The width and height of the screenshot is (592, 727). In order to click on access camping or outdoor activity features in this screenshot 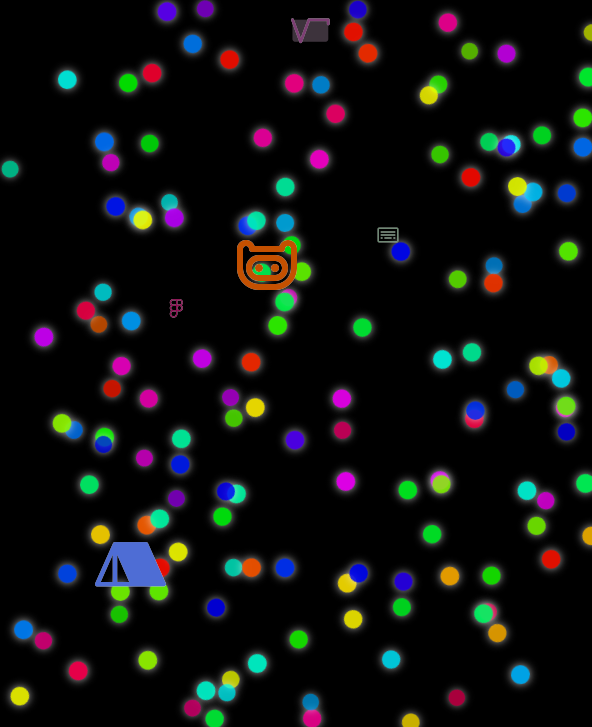, I will do `click(130, 566)`.